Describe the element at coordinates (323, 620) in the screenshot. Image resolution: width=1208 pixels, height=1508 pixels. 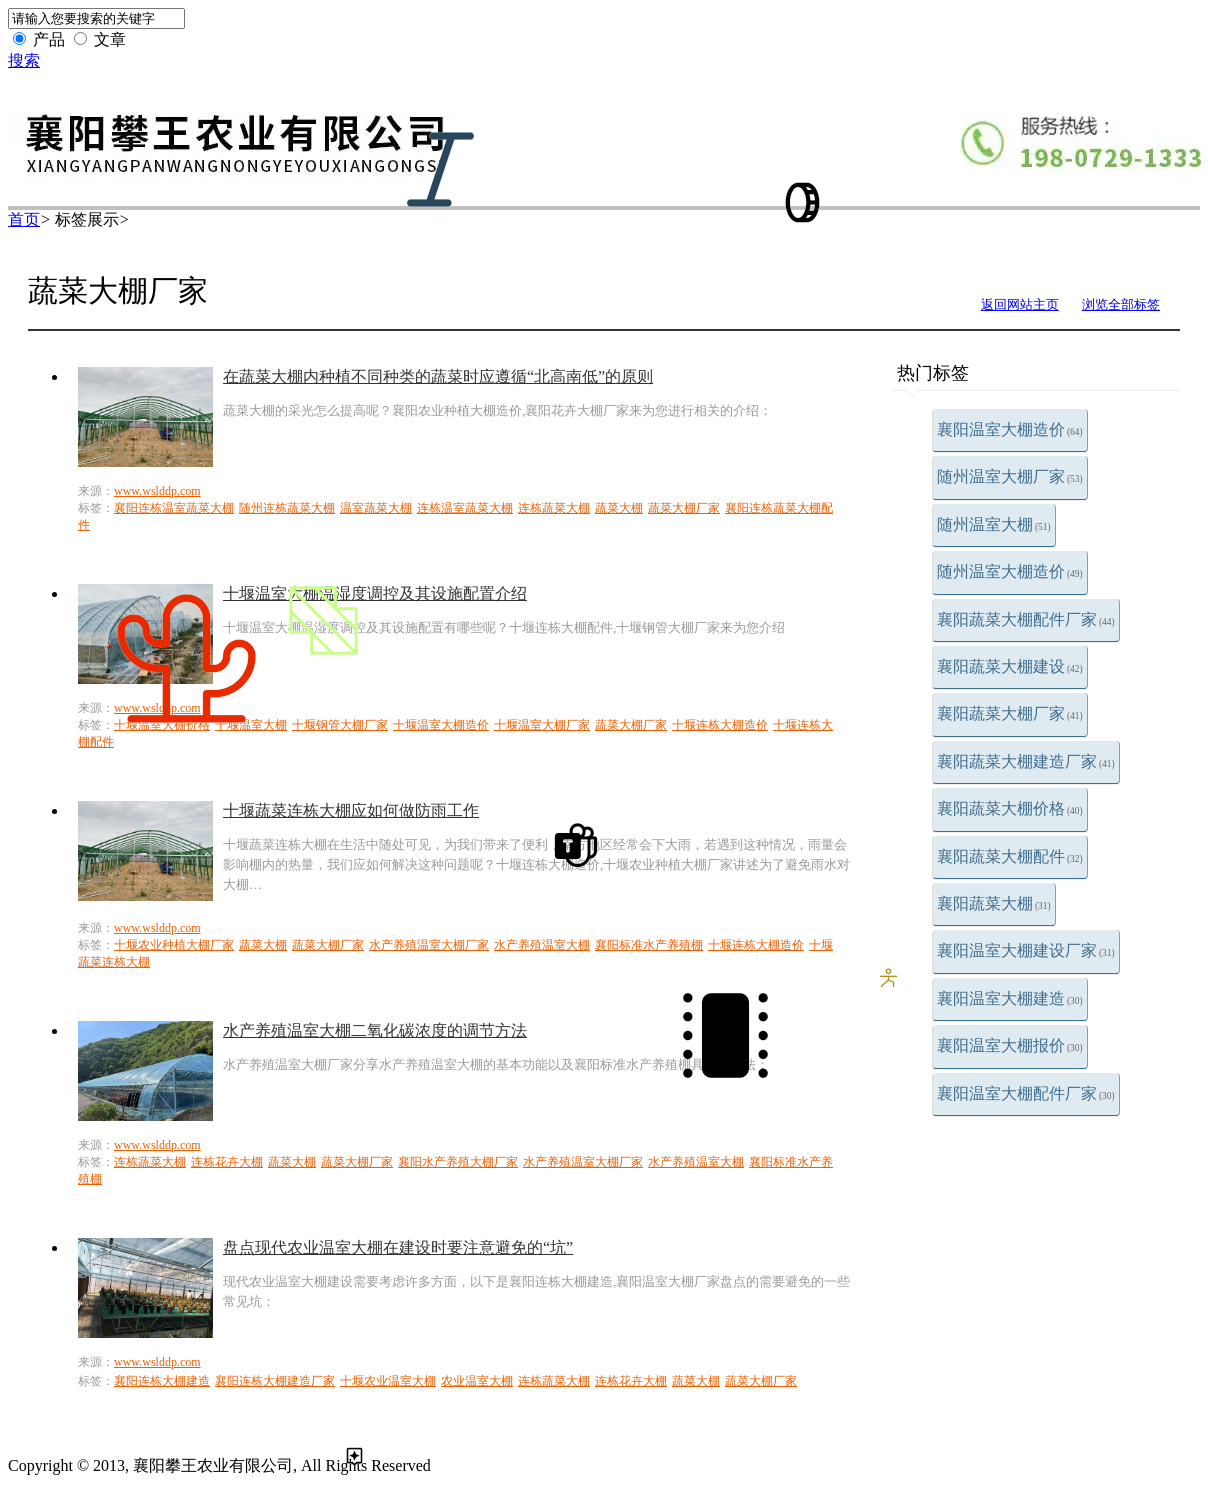
I see `unite or merge two layers` at that location.